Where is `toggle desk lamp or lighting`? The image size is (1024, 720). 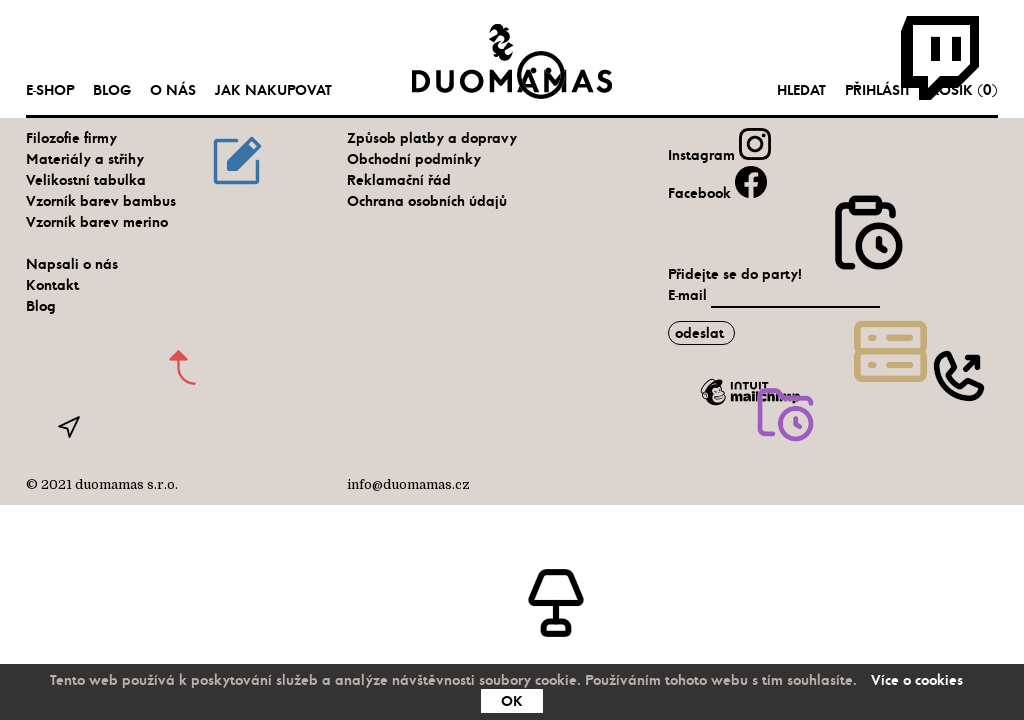 toggle desk lamp or lighting is located at coordinates (556, 603).